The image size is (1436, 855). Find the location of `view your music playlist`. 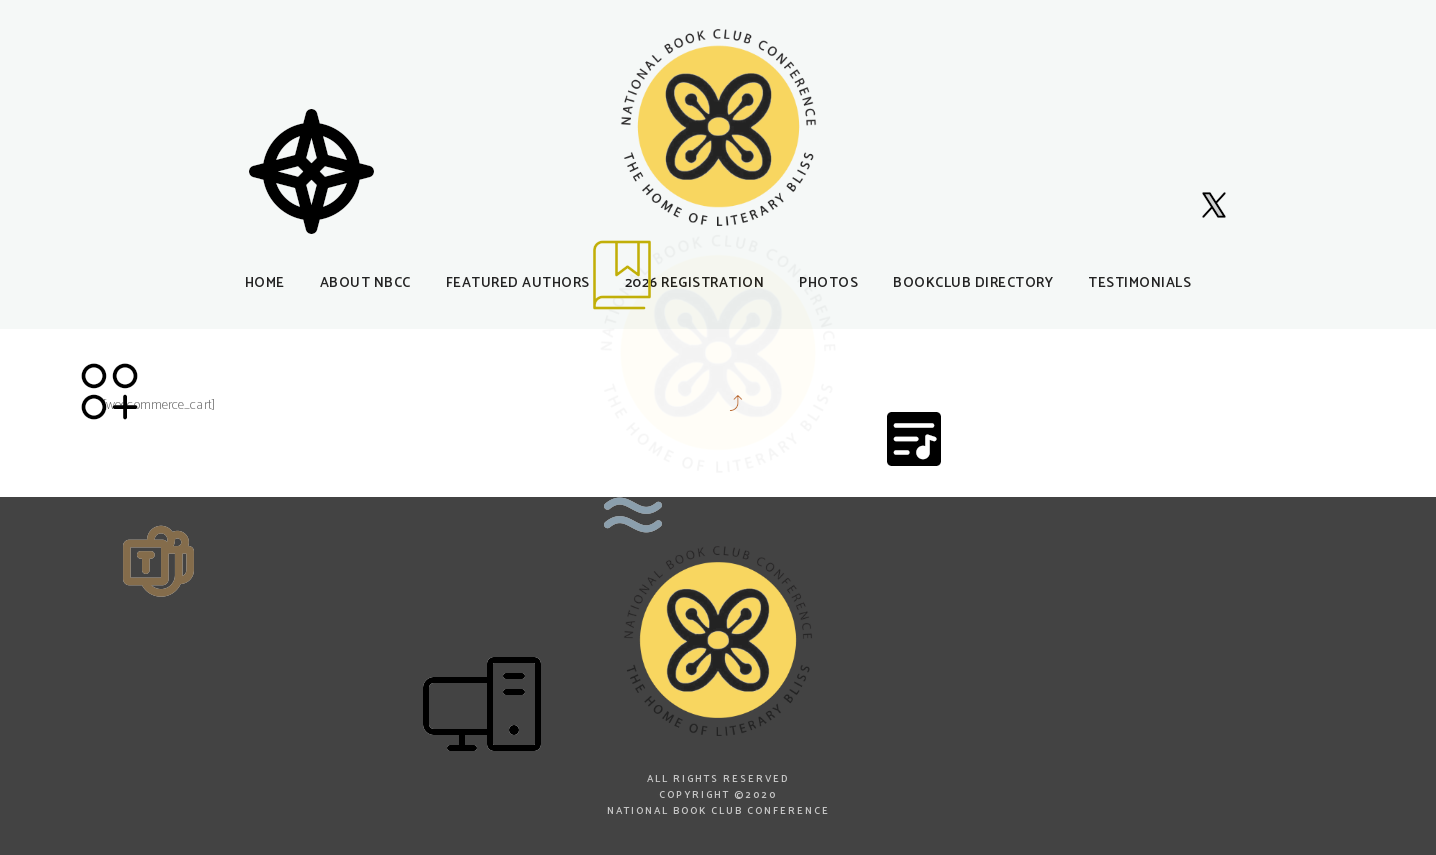

view your music playlist is located at coordinates (914, 439).